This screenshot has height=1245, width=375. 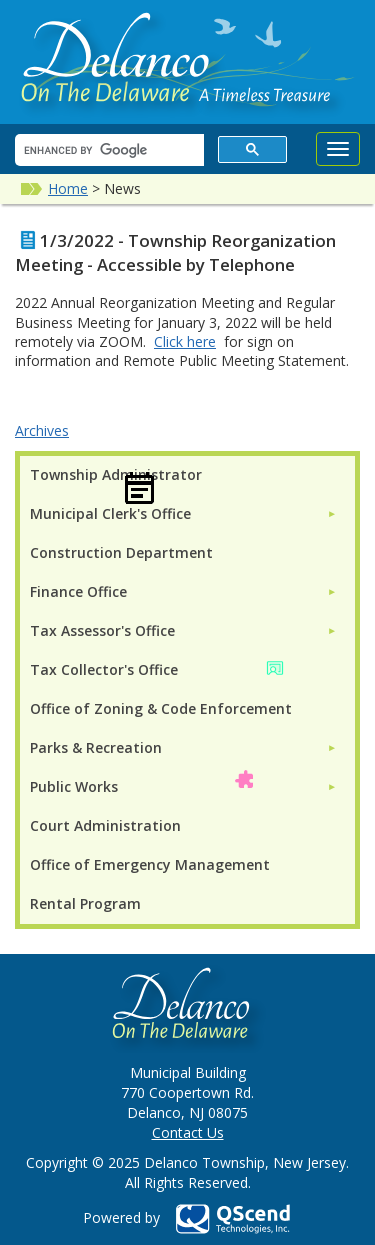 I want to click on manage plugins or extensions, so click(x=244, y=779).